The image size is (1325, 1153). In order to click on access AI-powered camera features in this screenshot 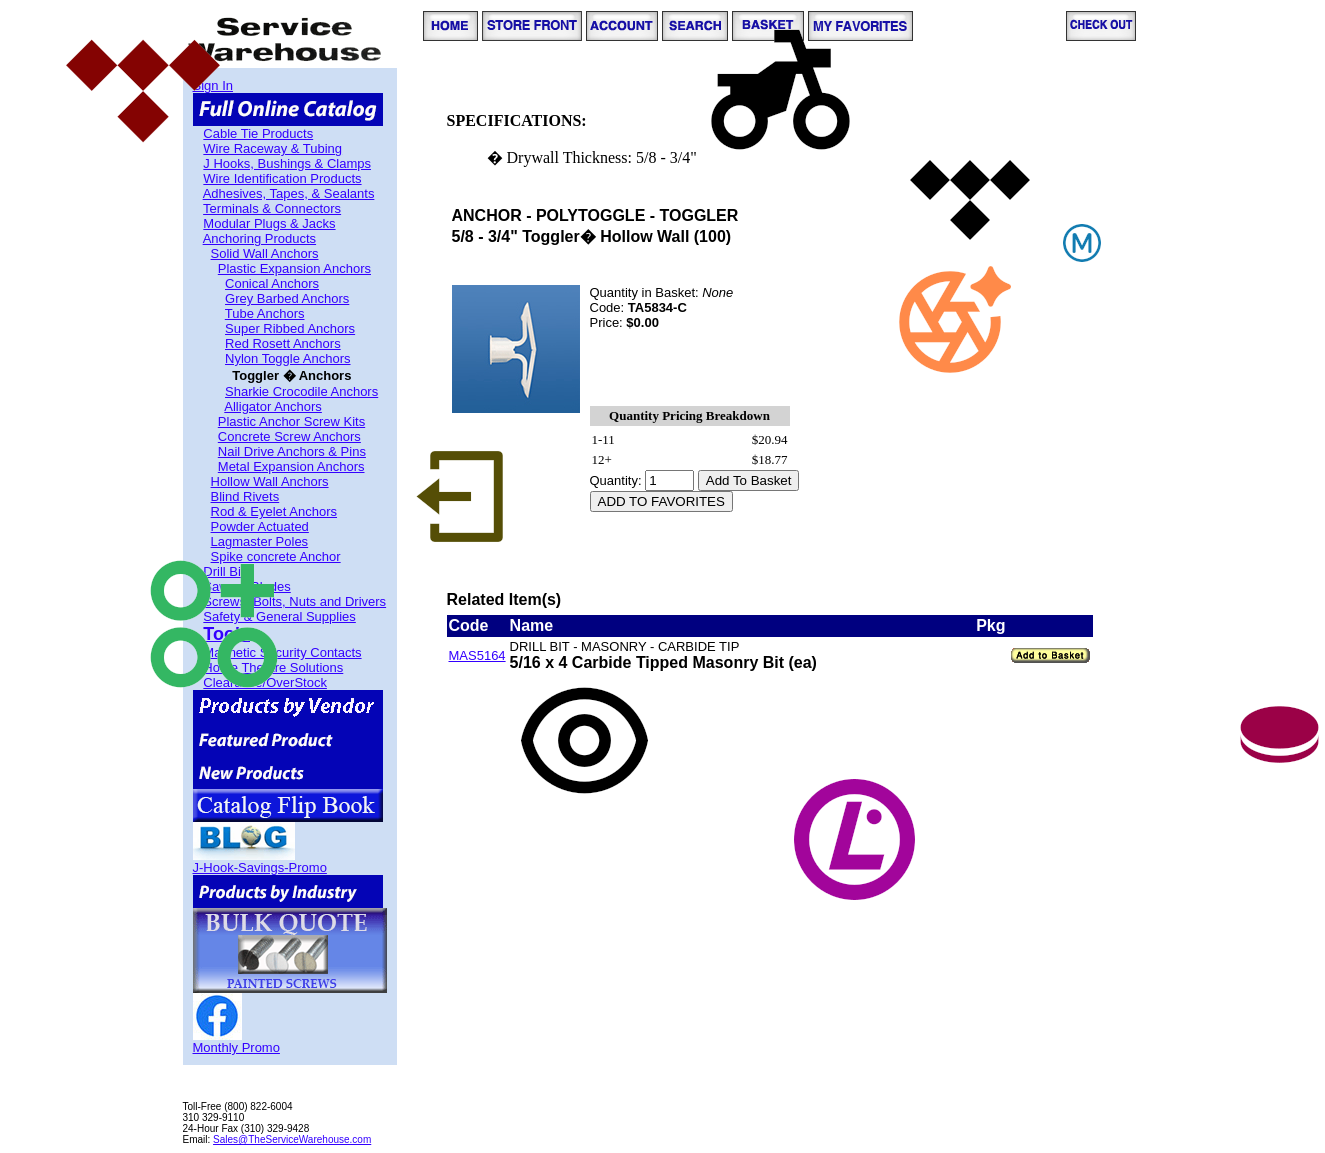, I will do `click(950, 322)`.